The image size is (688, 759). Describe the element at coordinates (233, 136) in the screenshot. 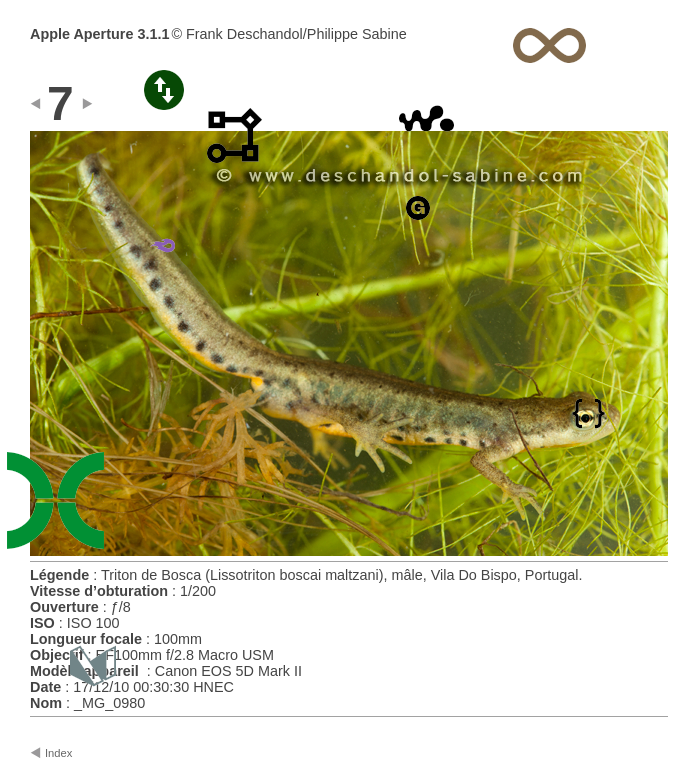

I see `create or edit a flowchart` at that location.